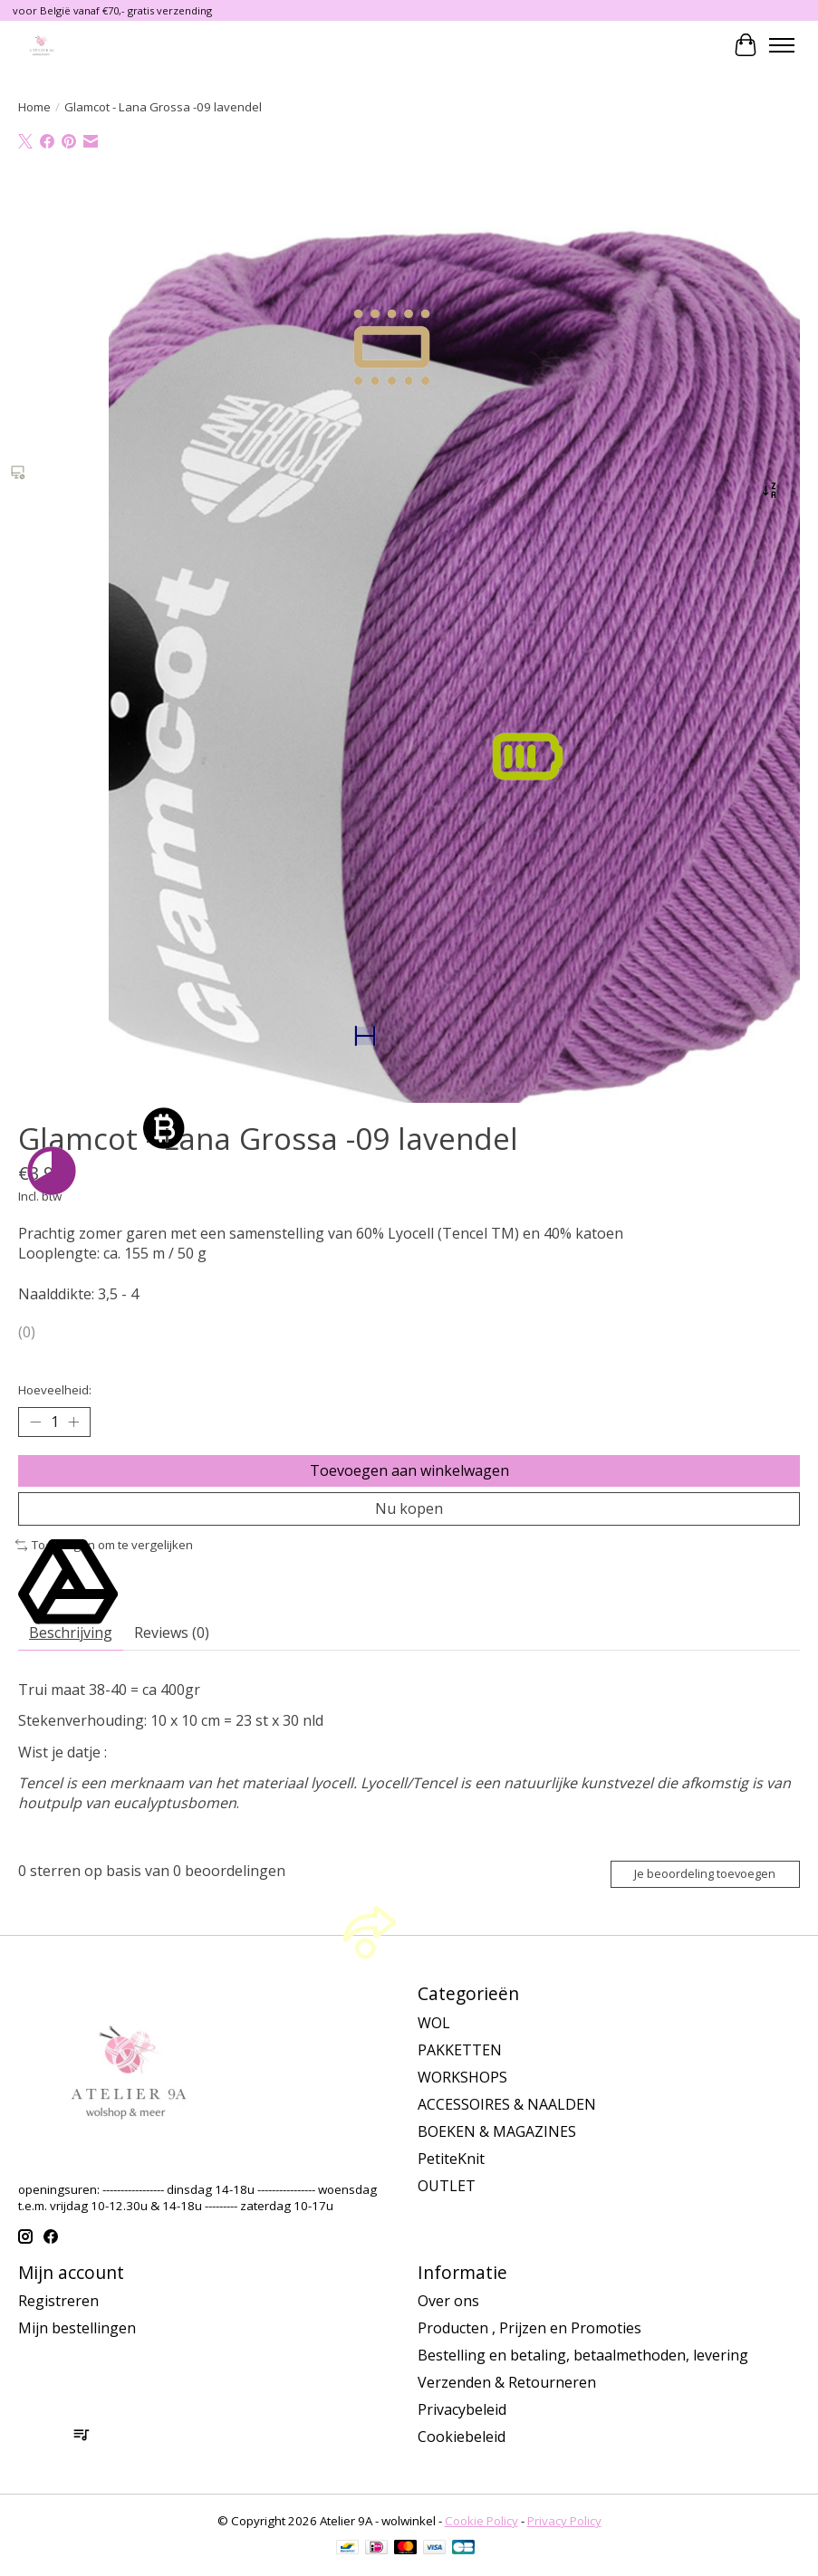  Describe the element at coordinates (369, 1931) in the screenshot. I see `start a live share session` at that location.